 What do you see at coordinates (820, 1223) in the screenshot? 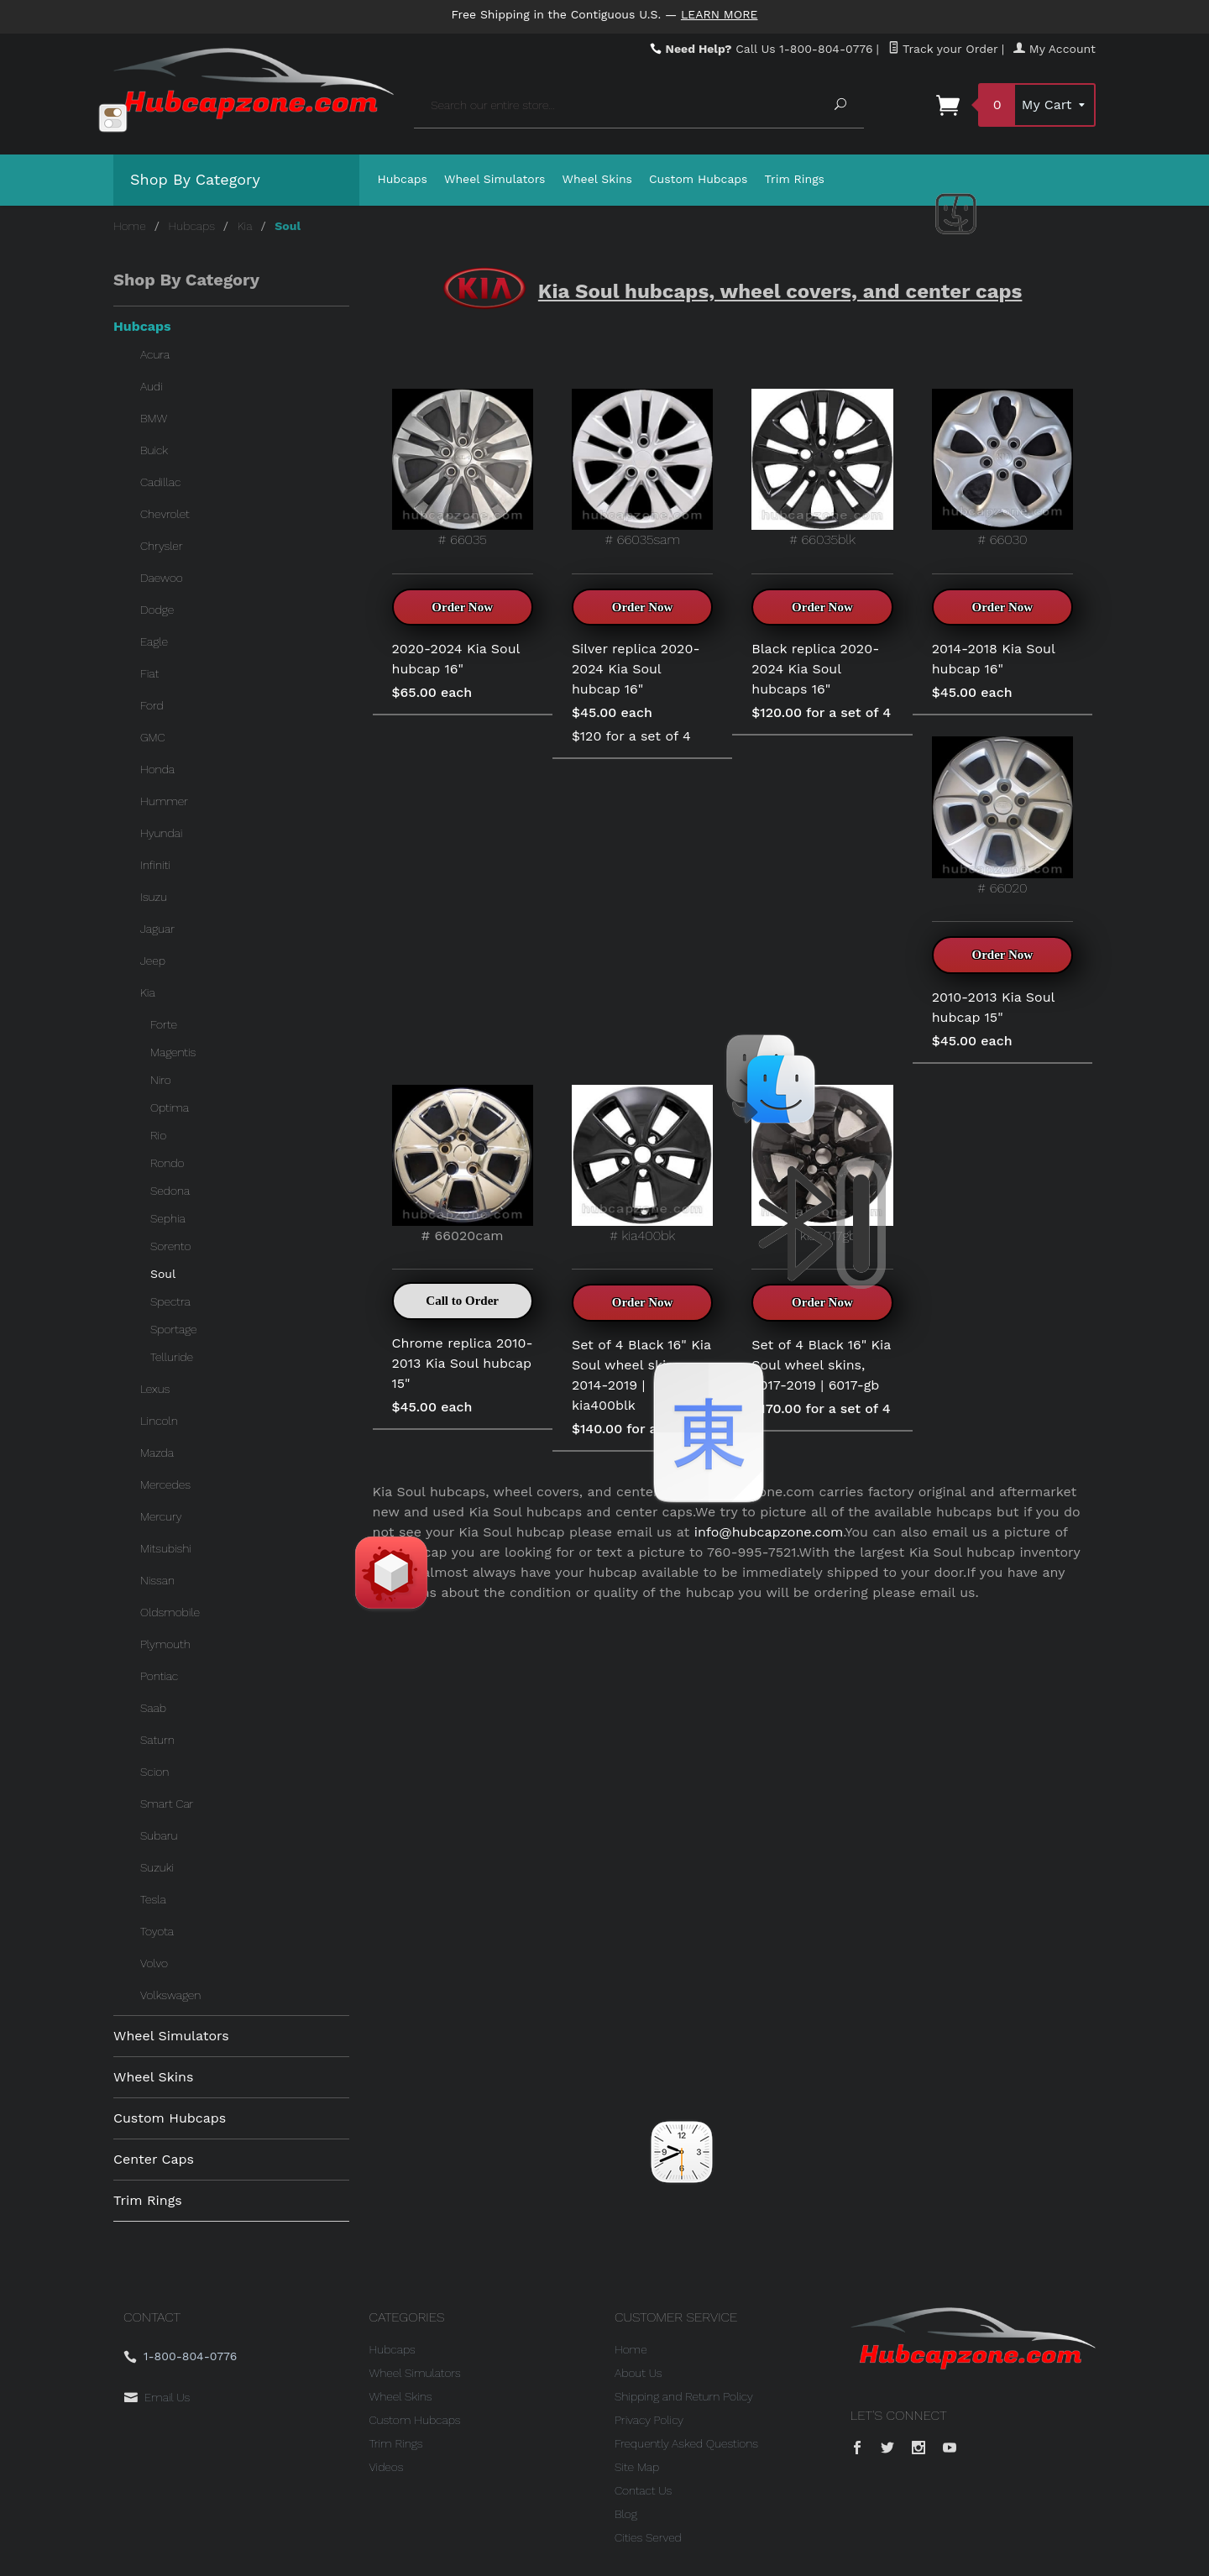
I see `view bluetooth device battery status` at bounding box center [820, 1223].